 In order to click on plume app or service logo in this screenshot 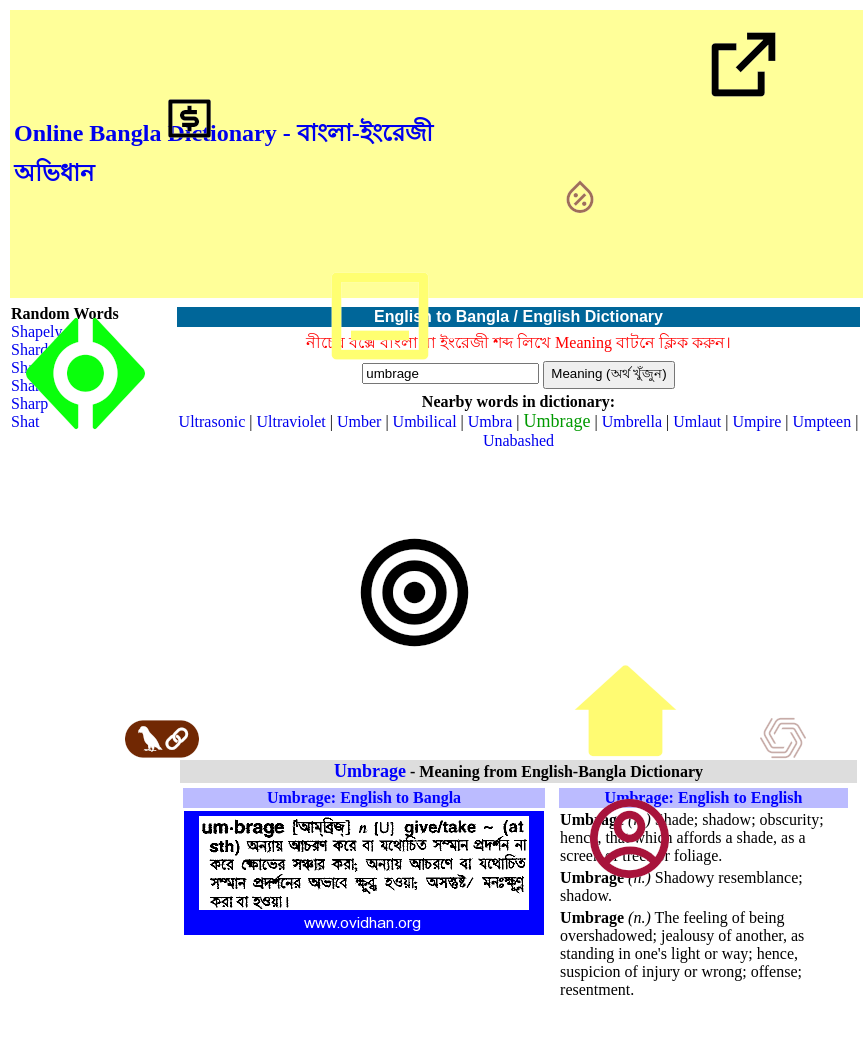, I will do `click(783, 738)`.